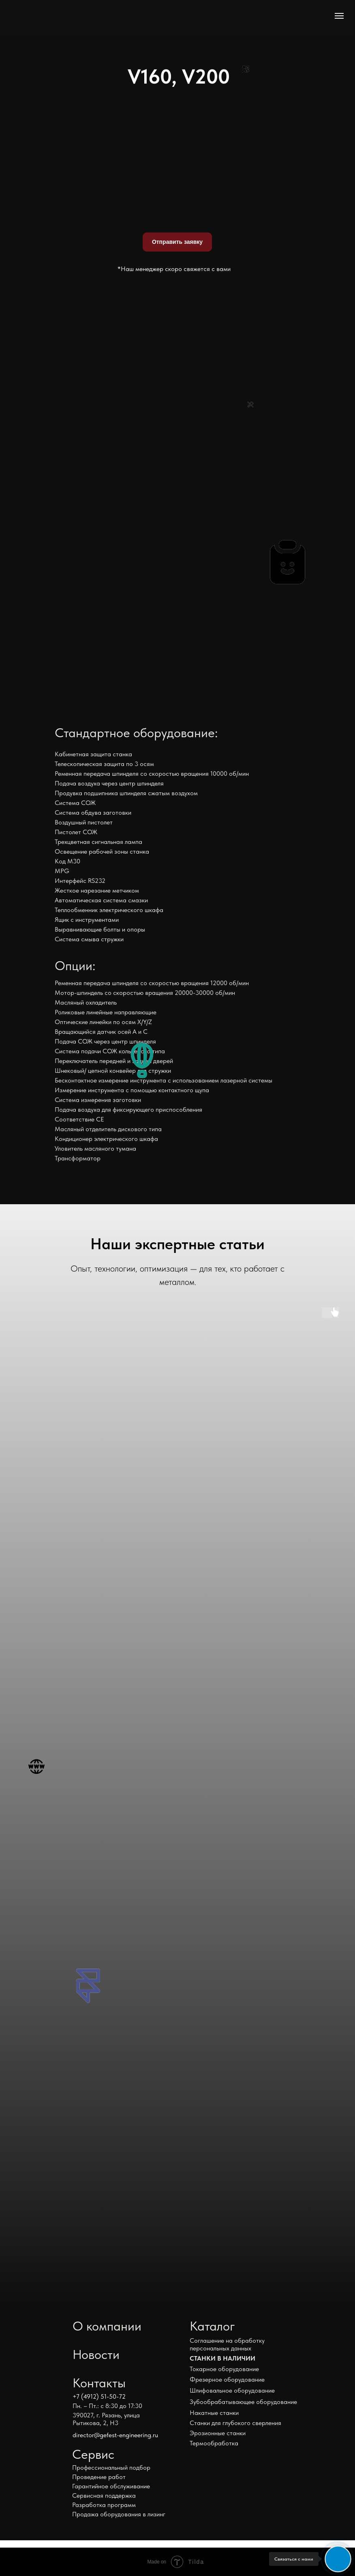  I want to click on browse icon library or icon collection, so click(246, 69).